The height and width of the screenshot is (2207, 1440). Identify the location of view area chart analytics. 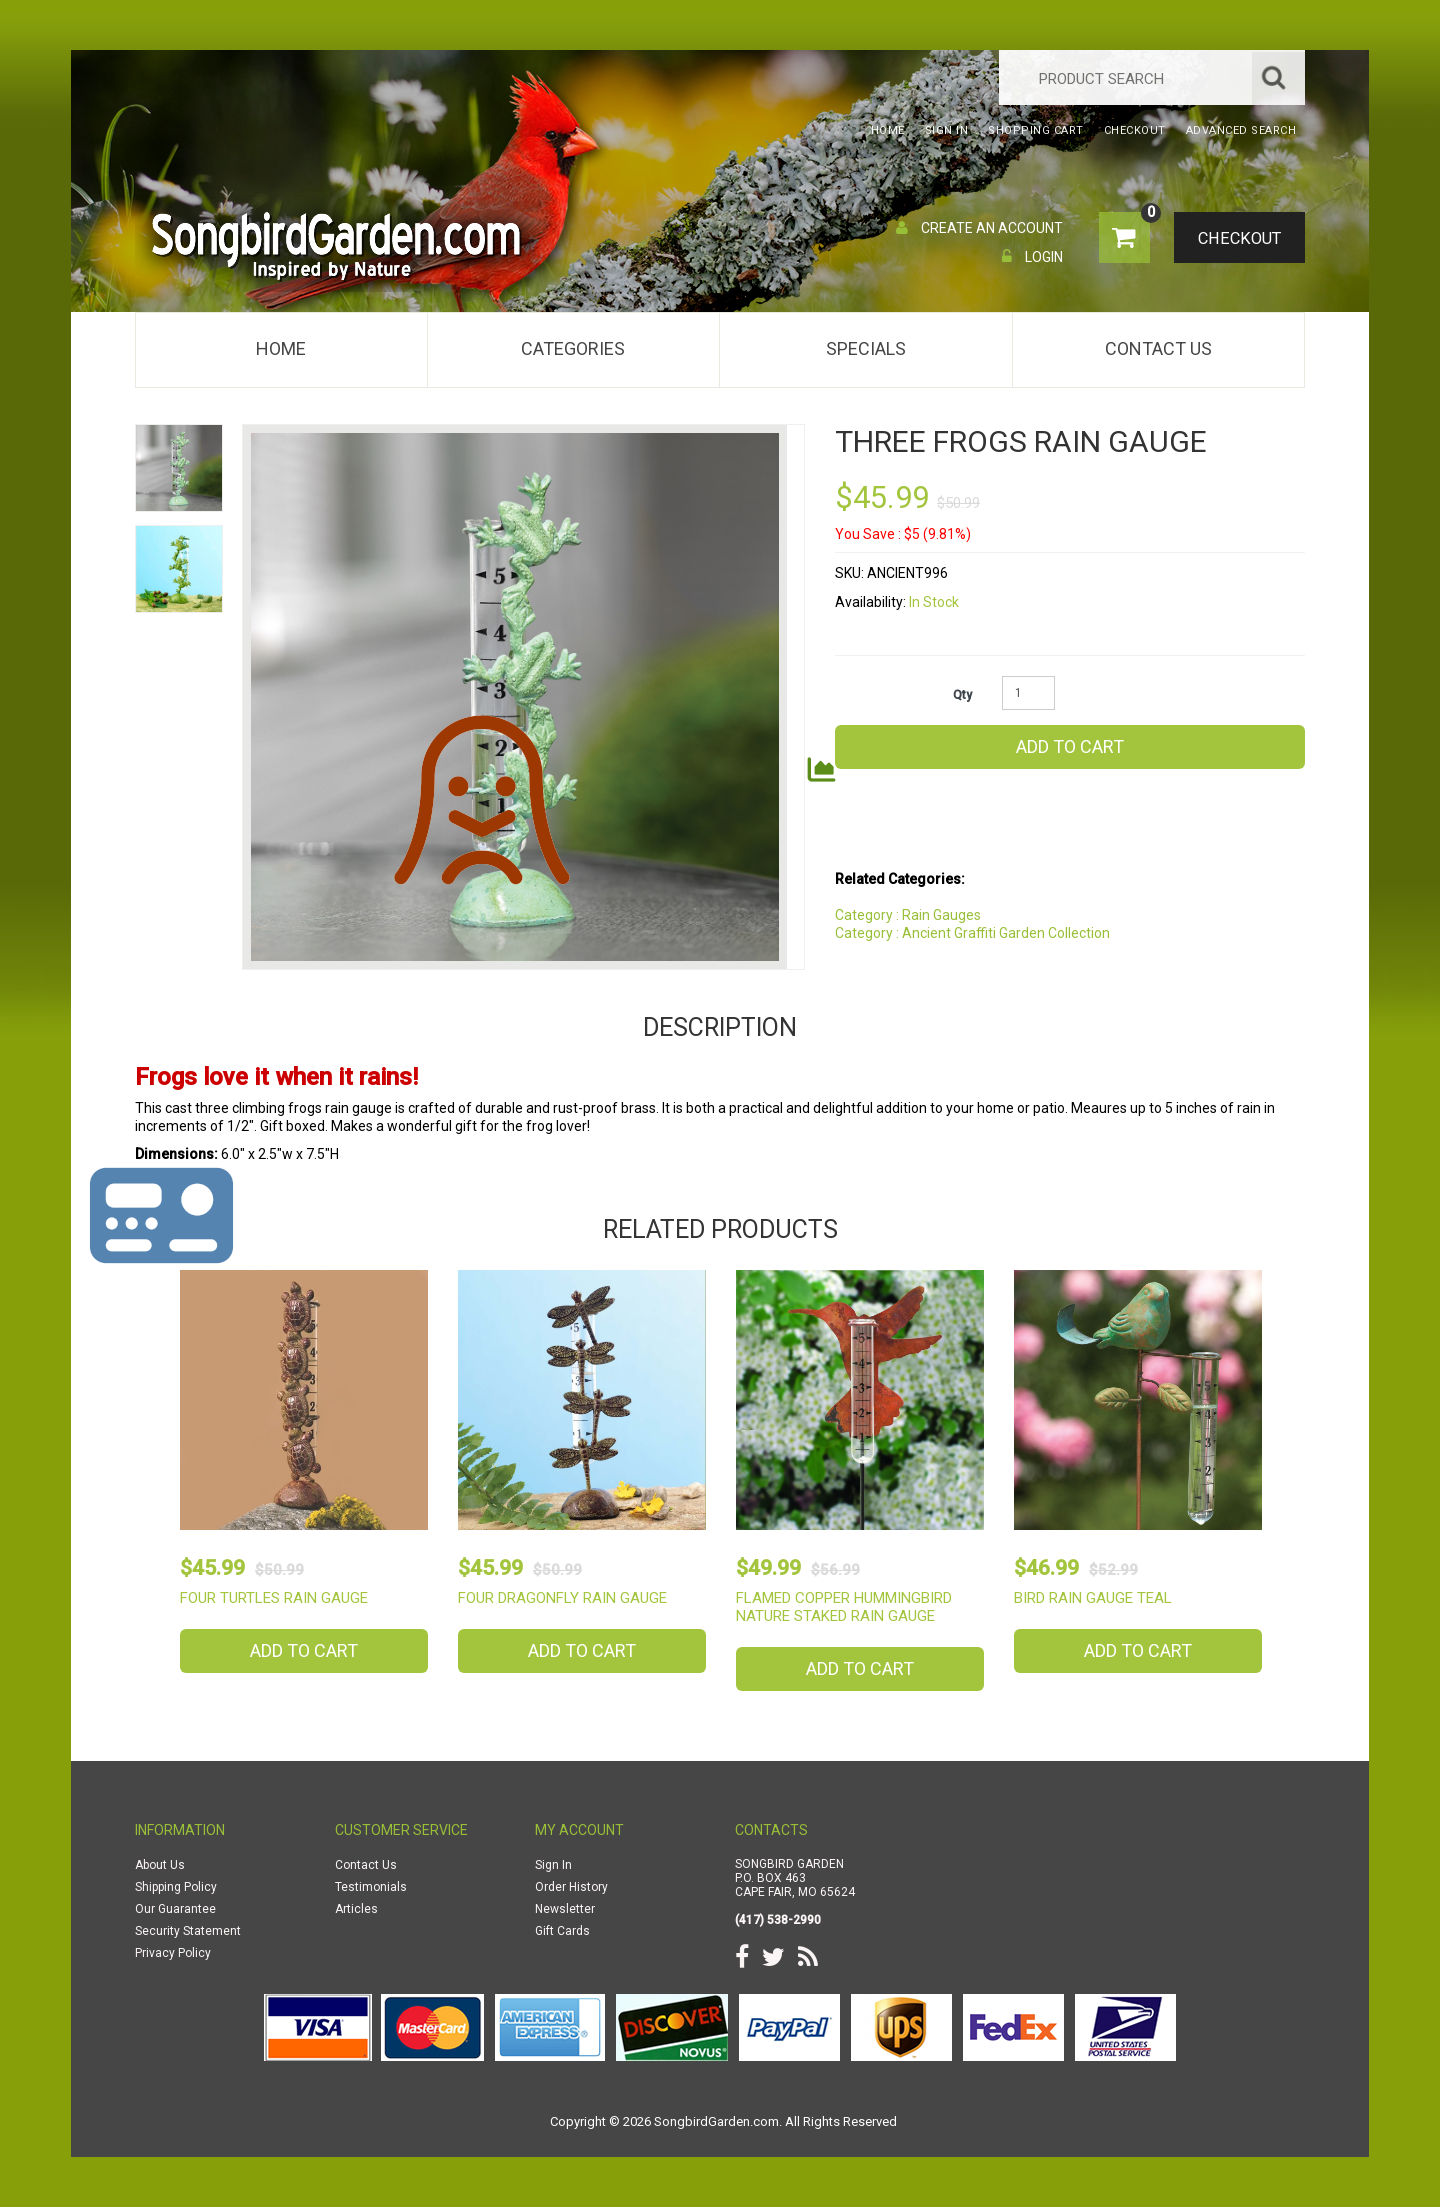
(821, 769).